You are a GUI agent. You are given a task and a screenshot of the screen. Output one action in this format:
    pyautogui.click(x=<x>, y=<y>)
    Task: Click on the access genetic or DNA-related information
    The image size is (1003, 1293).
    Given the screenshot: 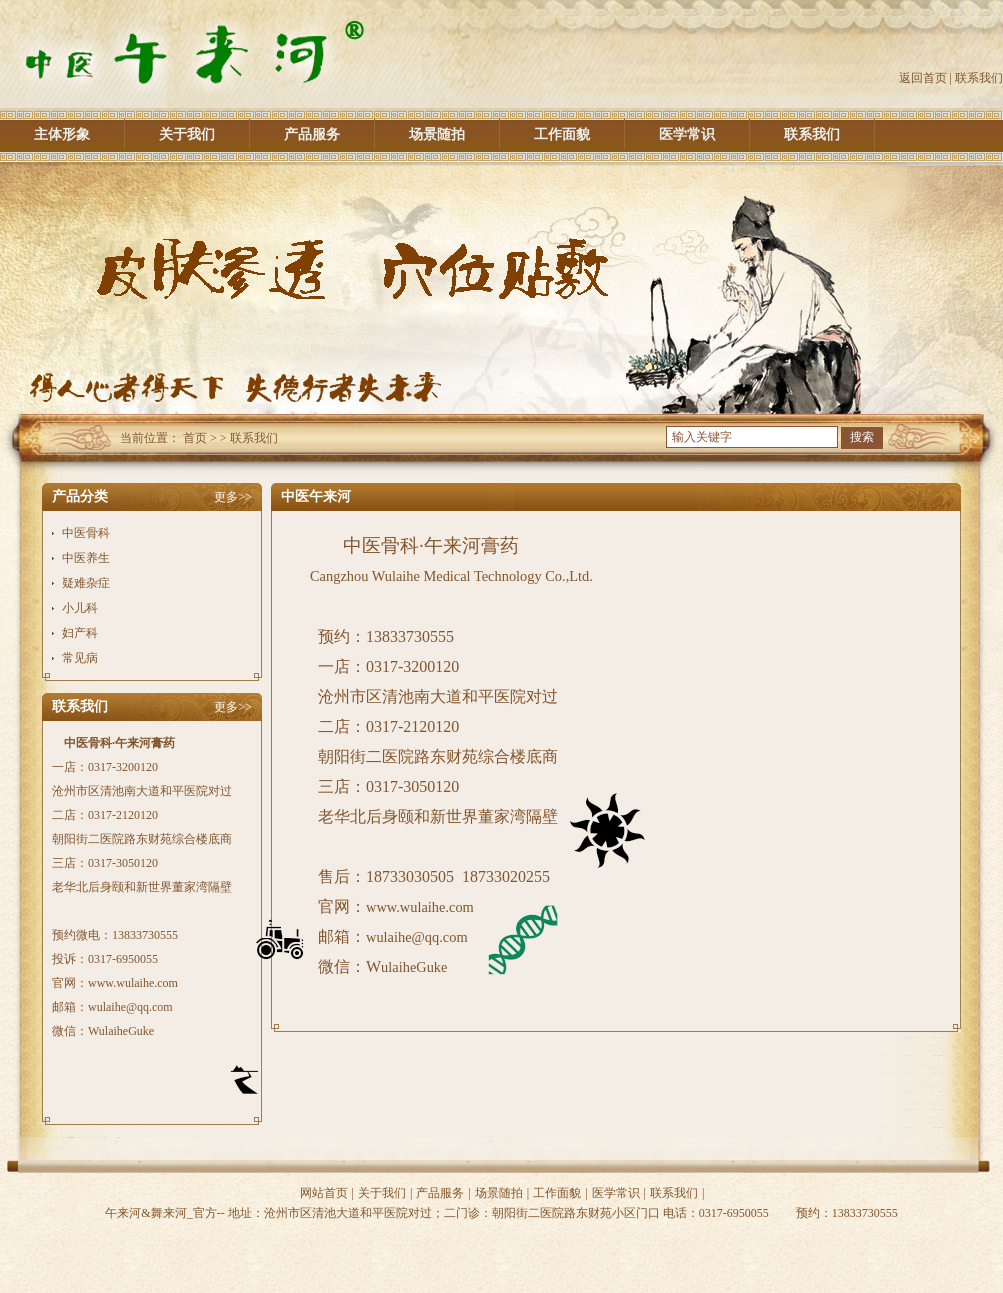 What is the action you would take?
    pyautogui.click(x=523, y=940)
    